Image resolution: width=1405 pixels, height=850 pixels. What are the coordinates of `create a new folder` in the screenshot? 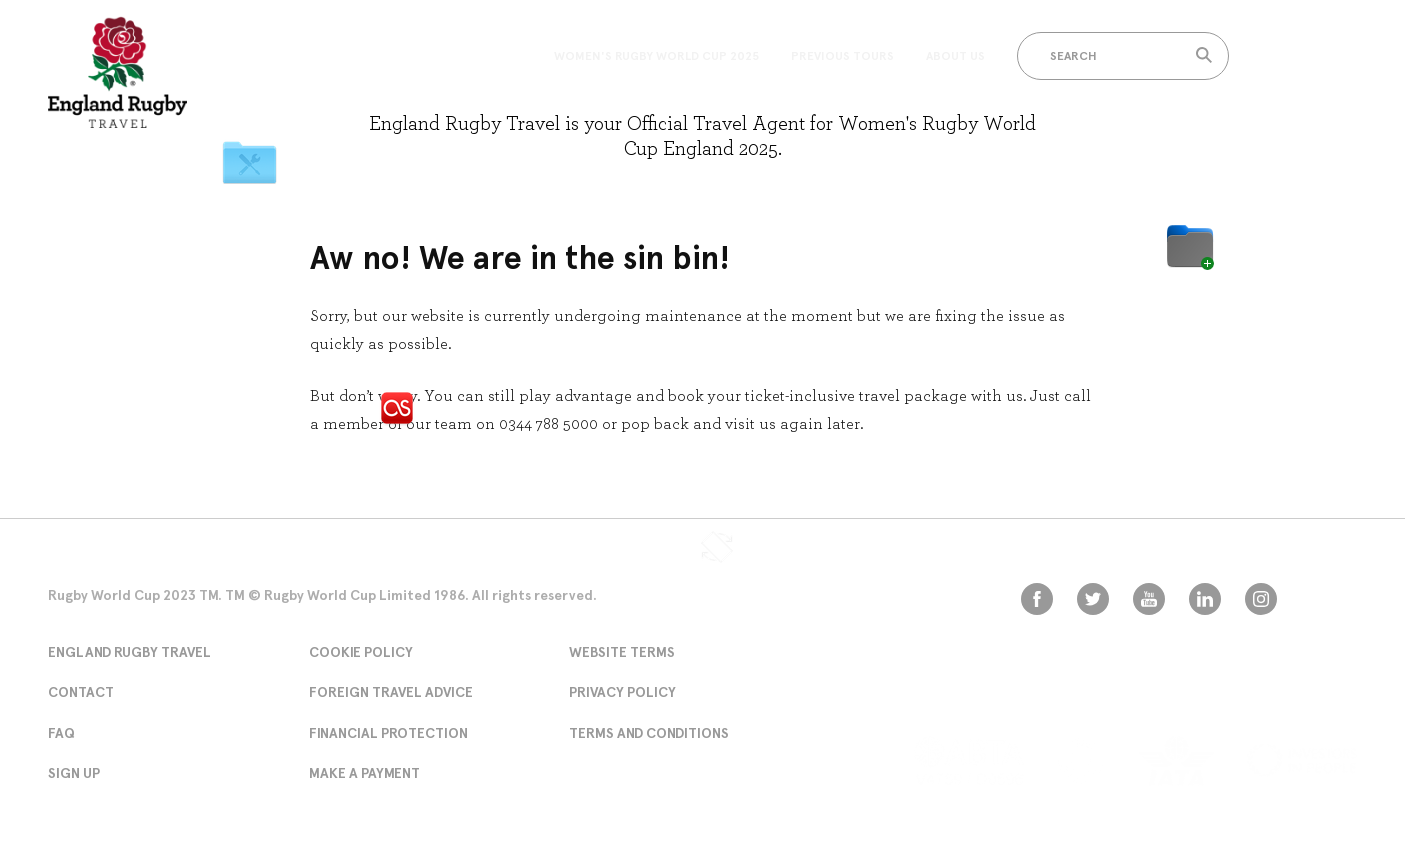 It's located at (1190, 246).